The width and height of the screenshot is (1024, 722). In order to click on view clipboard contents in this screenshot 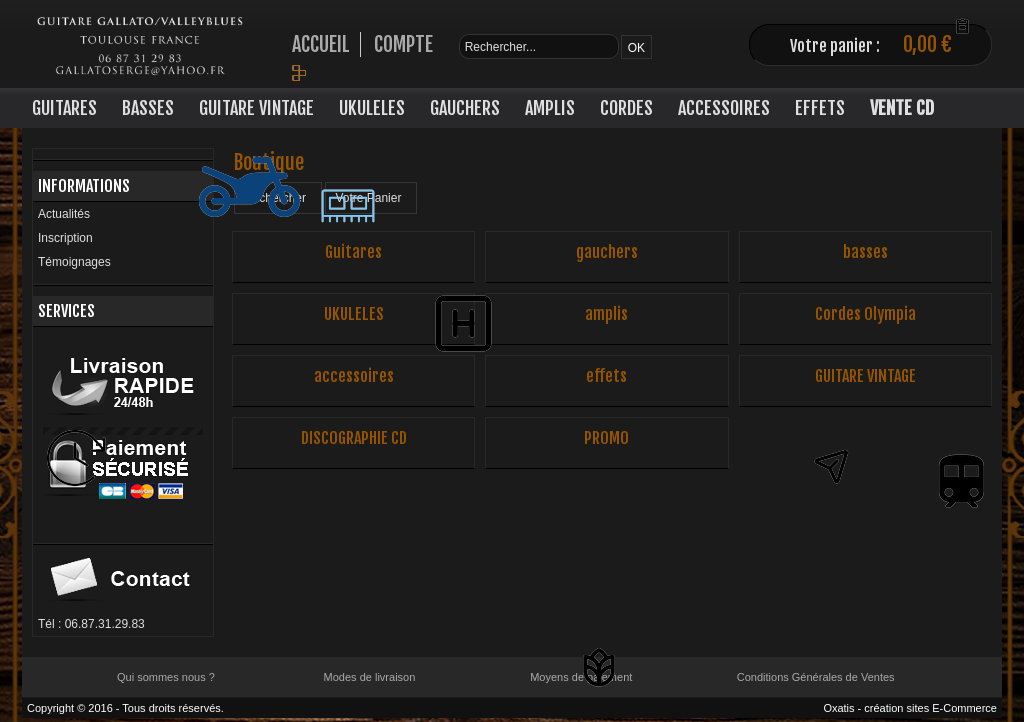, I will do `click(962, 26)`.